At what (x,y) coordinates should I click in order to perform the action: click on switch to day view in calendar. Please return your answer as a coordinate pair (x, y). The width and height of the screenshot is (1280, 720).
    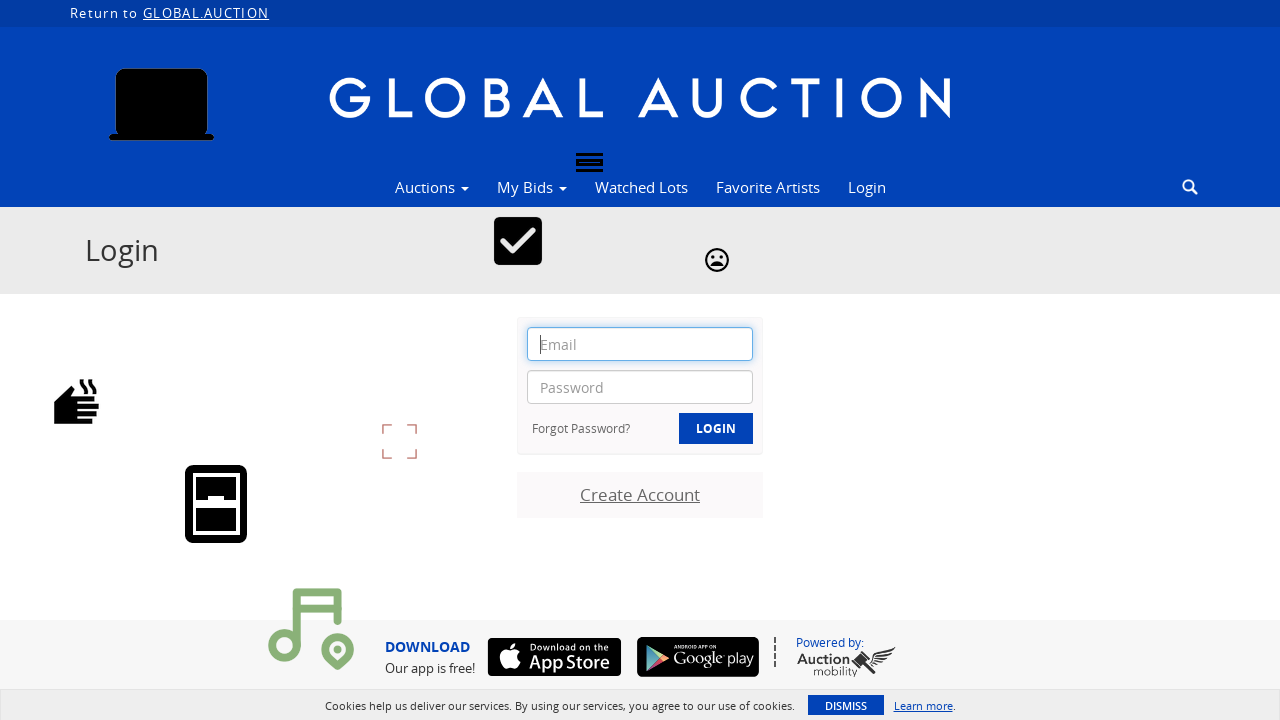
    Looking at the image, I should click on (589, 161).